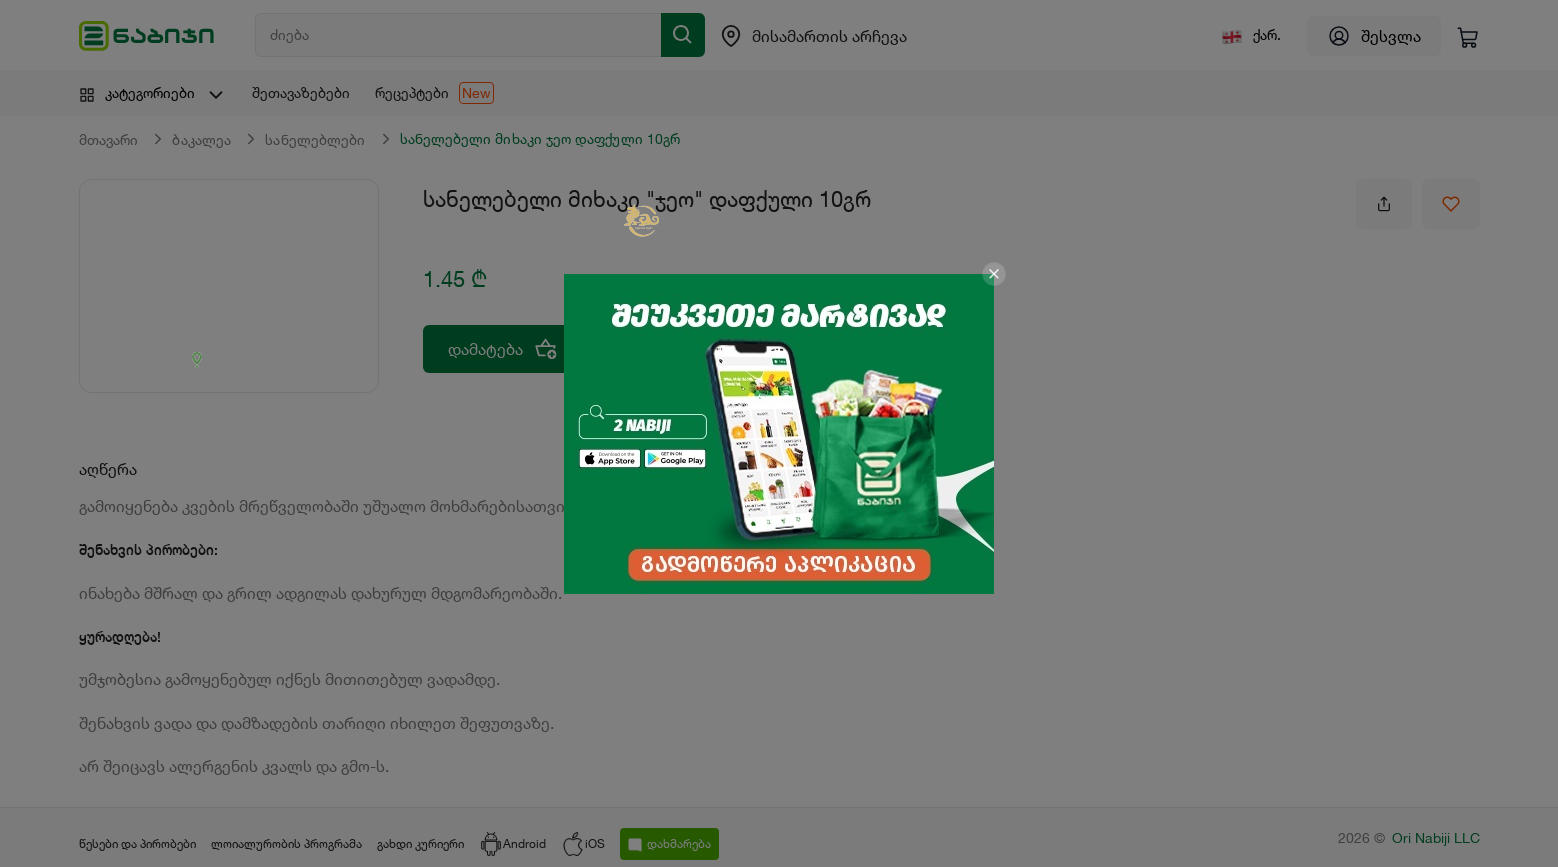  Describe the element at coordinates (197, 360) in the screenshot. I see `open the glovo delivery app` at that location.